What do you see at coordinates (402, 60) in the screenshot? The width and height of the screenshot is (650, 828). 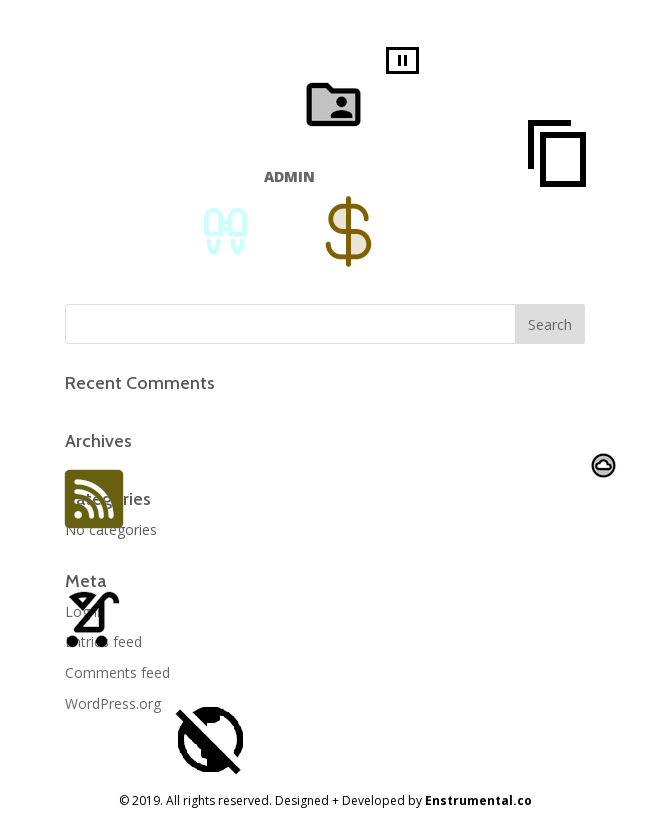 I see `pause a presentation or slideshow` at bounding box center [402, 60].